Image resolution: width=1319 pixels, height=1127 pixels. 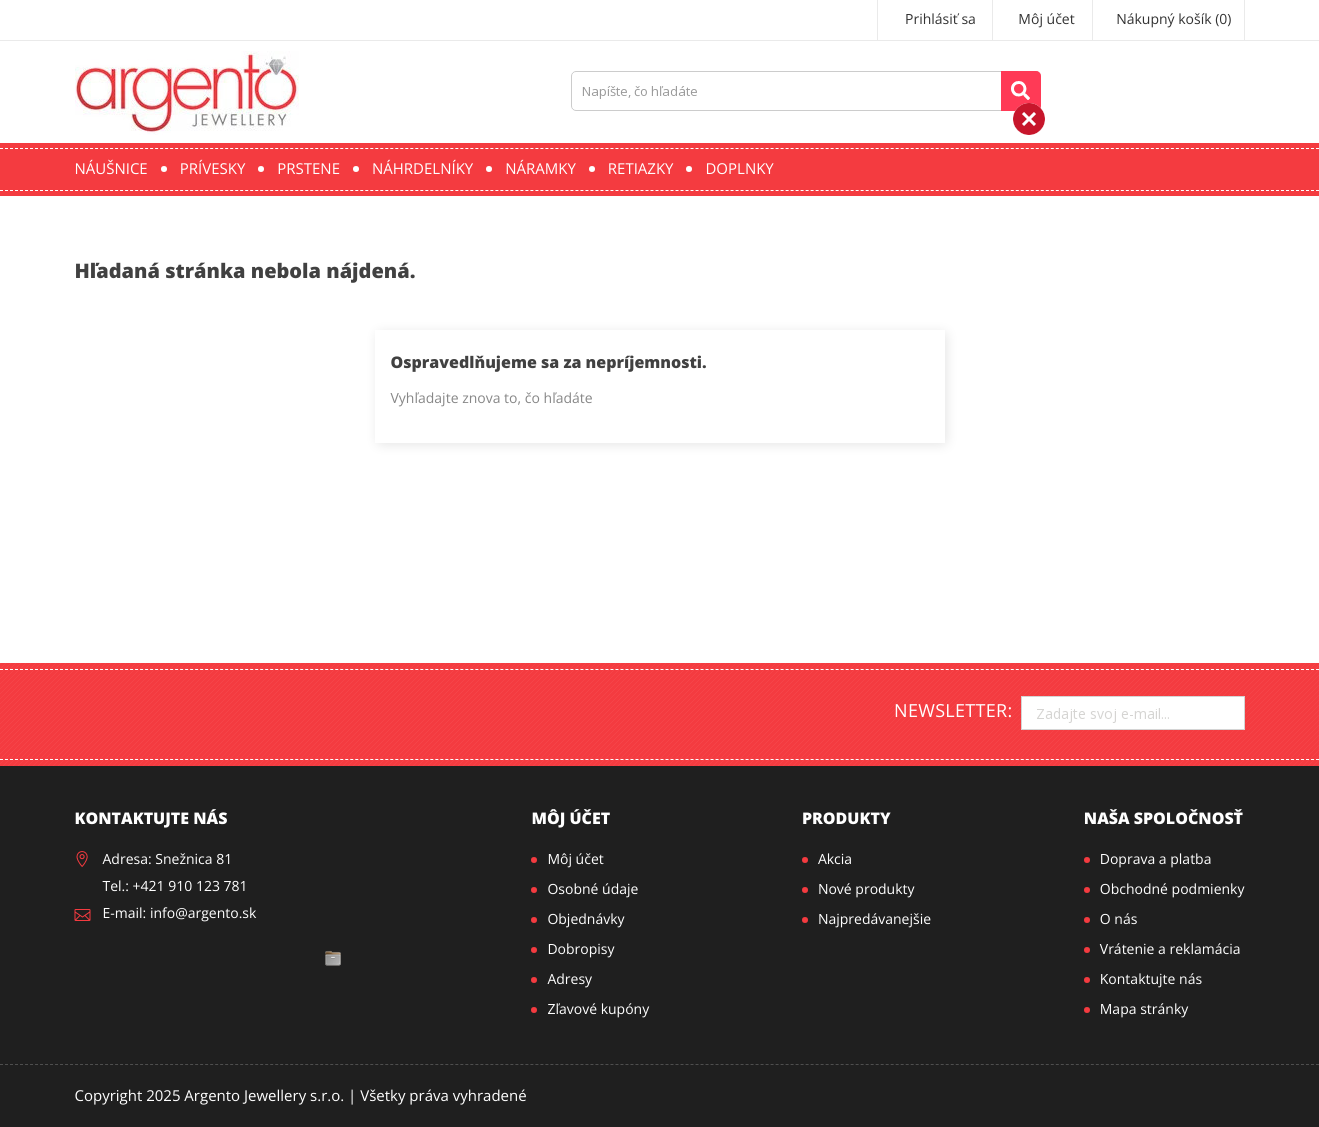 What do you see at coordinates (333, 958) in the screenshot?
I see `open the nautilus file manager` at bounding box center [333, 958].